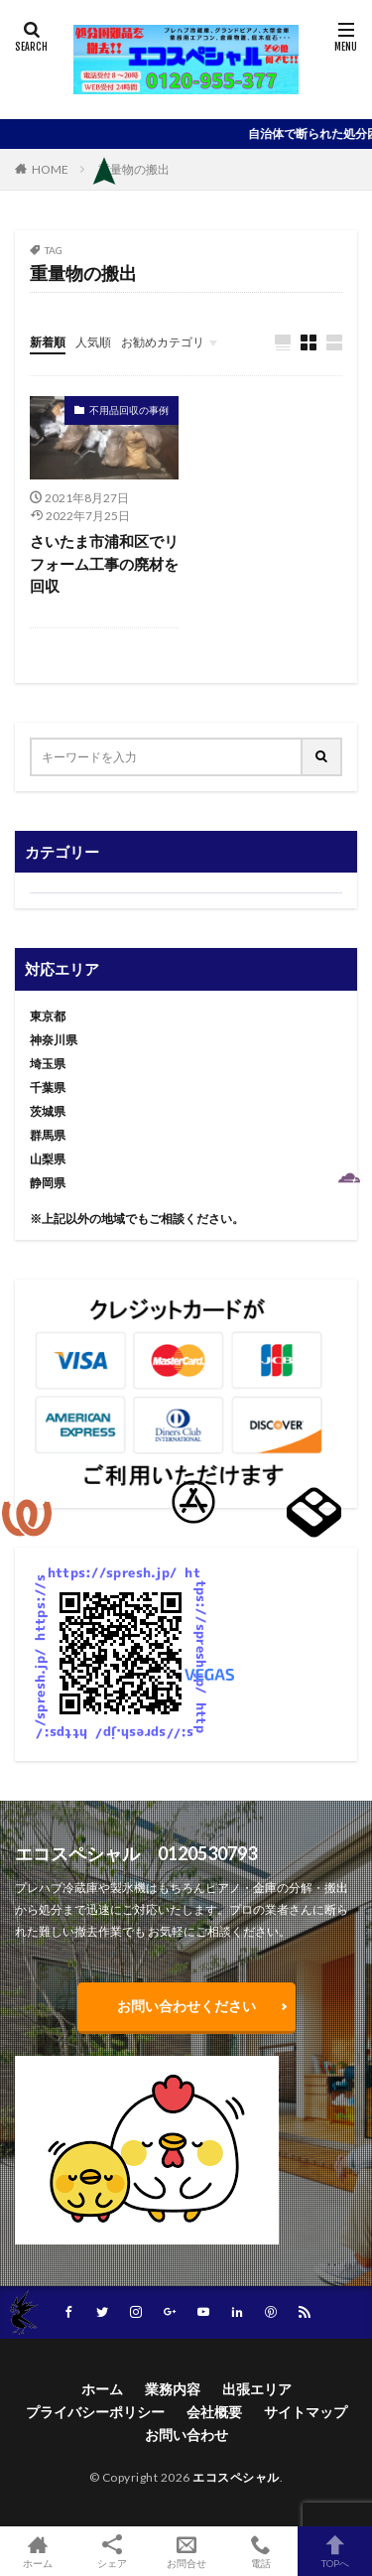 The height and width of the screenshot is (2576, 372). Describe the element at coordinates (209, 1675) in the screenshot. I see `vegas creative software brand logo` at that location.